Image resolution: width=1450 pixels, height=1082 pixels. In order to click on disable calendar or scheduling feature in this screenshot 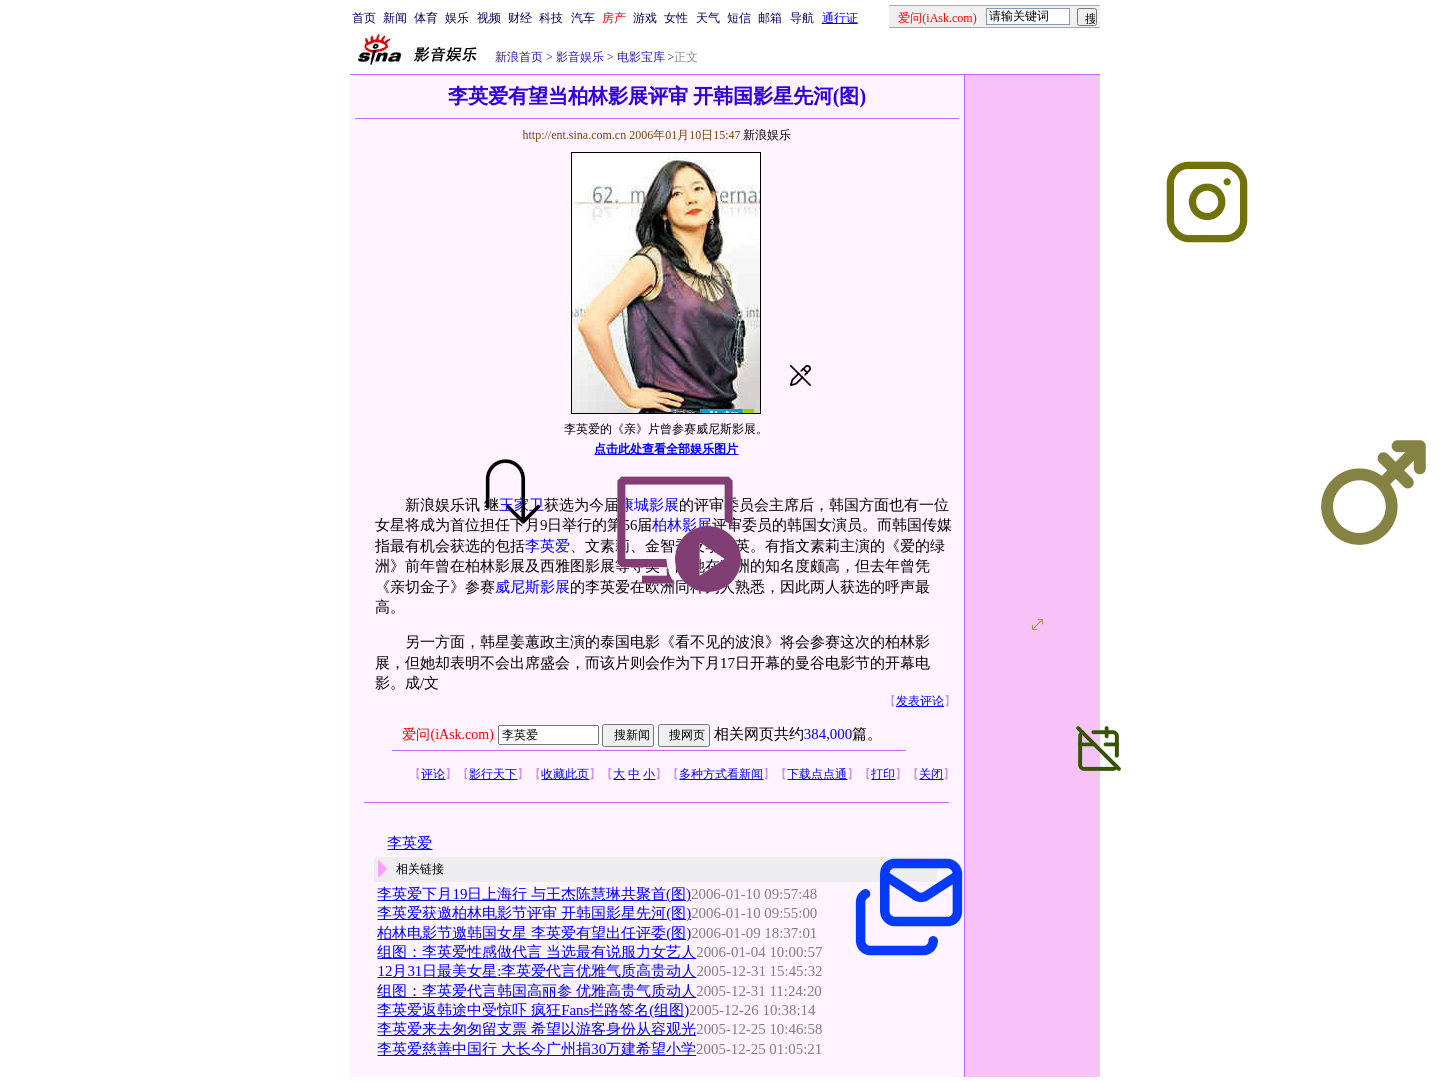, I will do `click(1098, 748)`.